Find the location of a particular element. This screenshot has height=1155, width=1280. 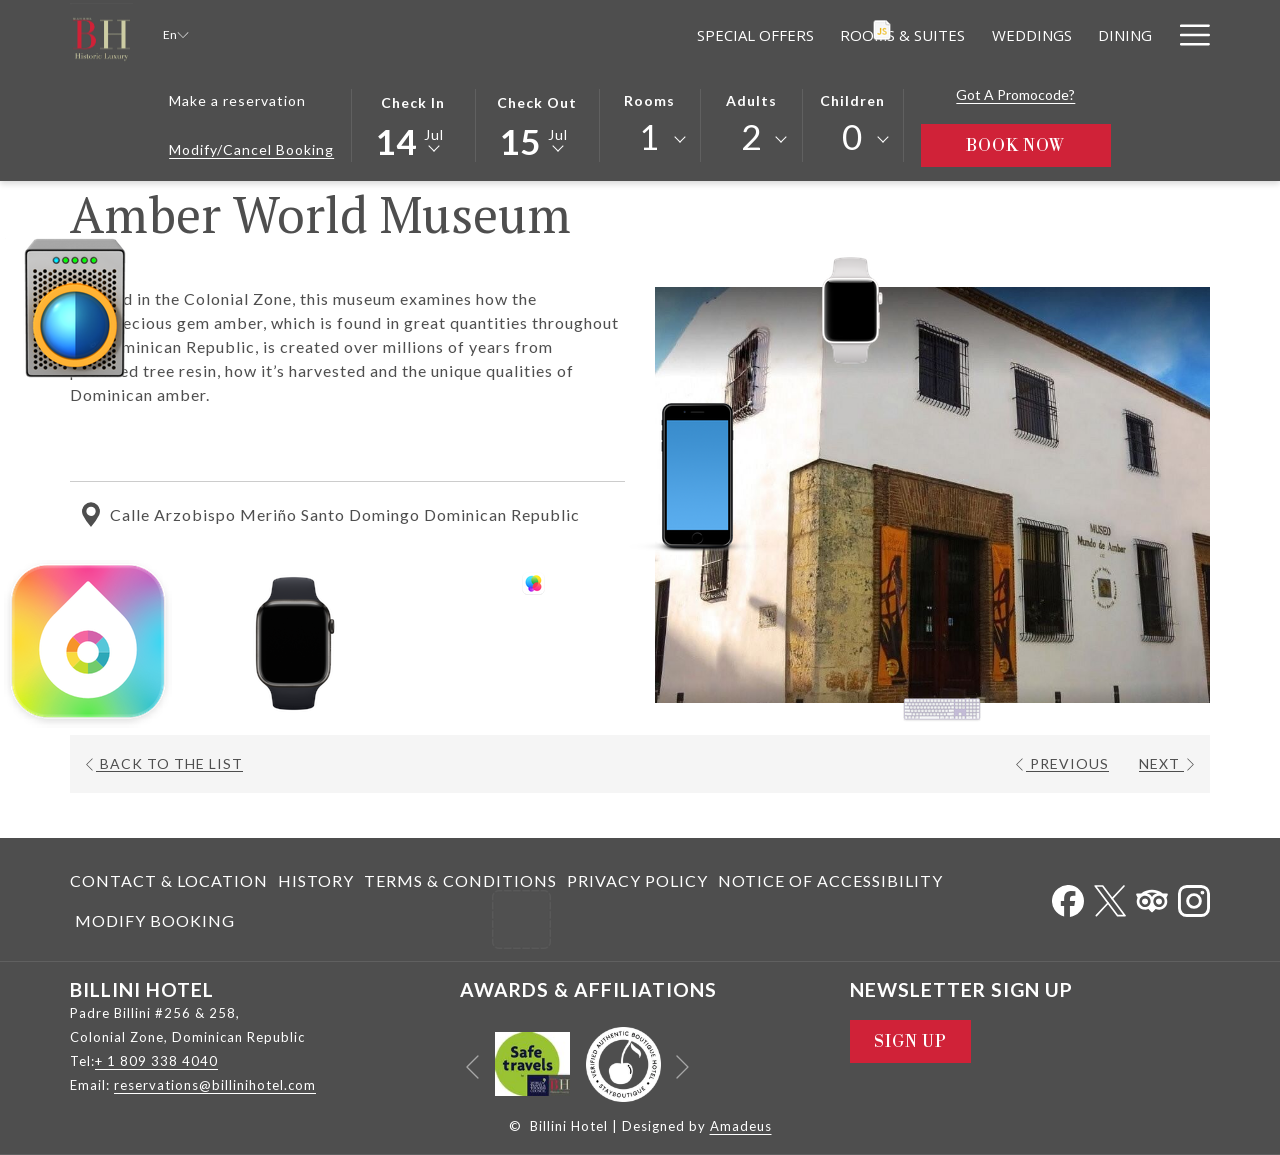

open display color and calibration settings is located at coordinates (88, 644).